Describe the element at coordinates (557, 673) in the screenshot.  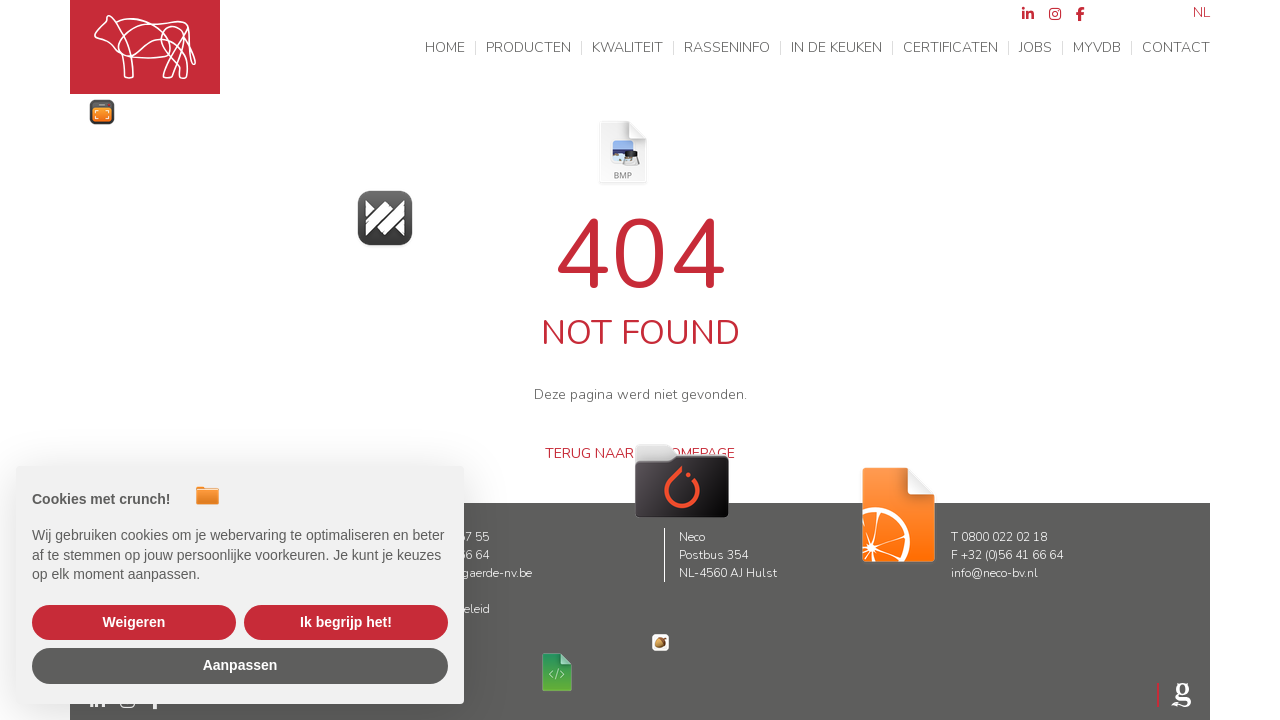
I see `a qt resource file used in nokia/qt development` at that location.